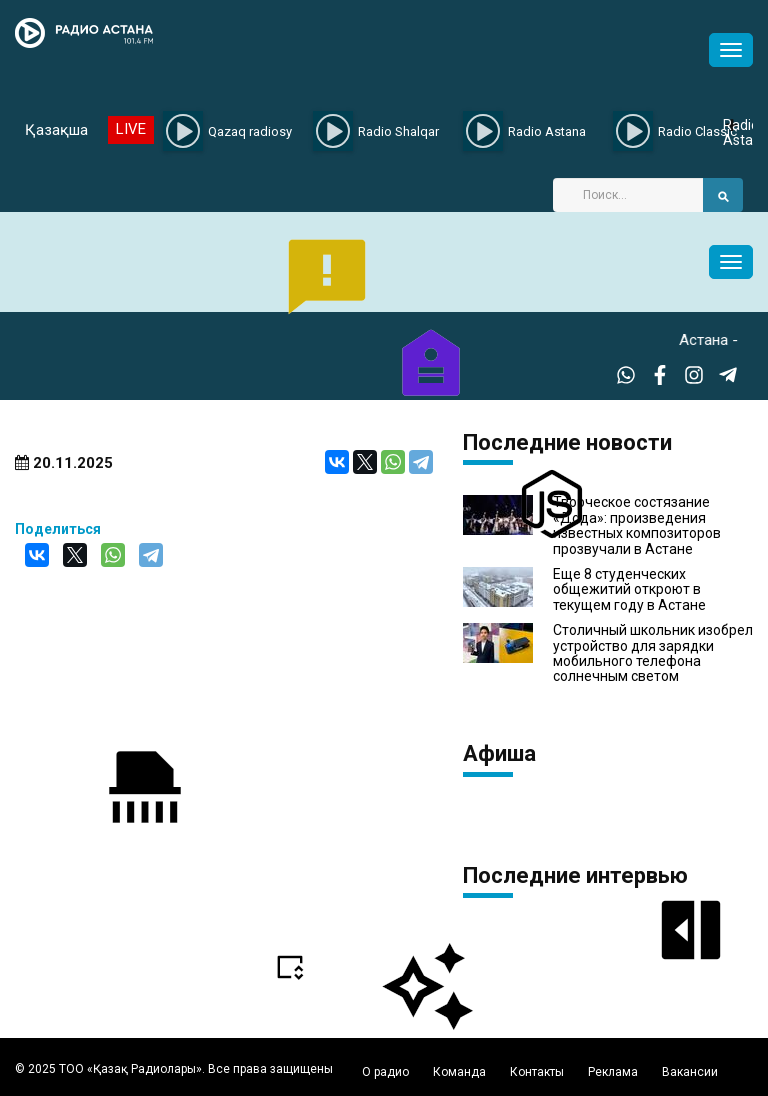 Image resolution: width=768 pixels, height=1096 pixels. Describe the element at coordinates (691, 930) in the screenshot. I see `collapse the sidebar panel` at that location.